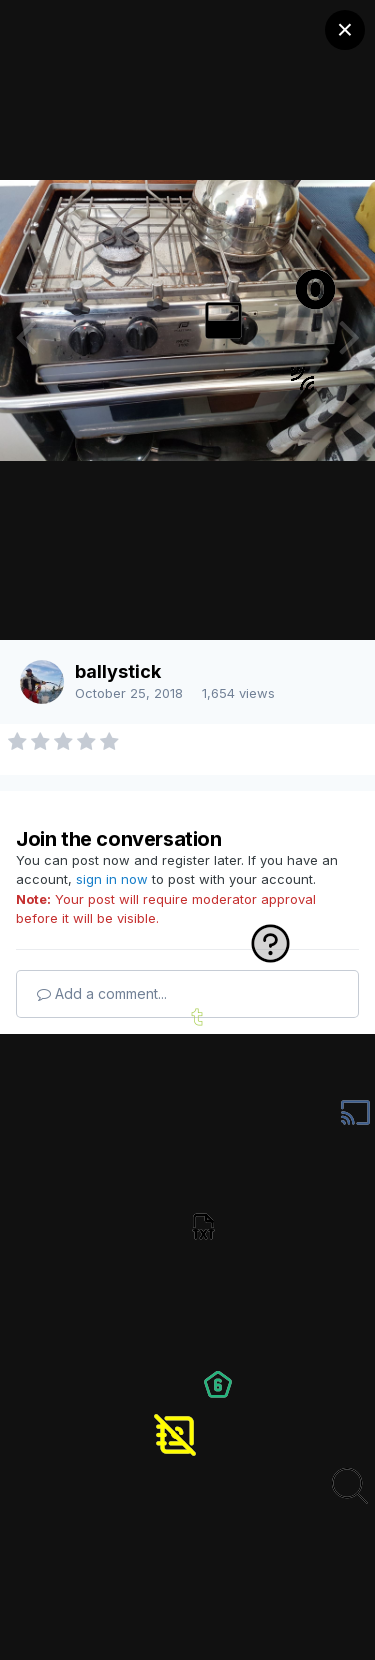 The height and width of the screenshot is (1660, 375). I want to click on cast your screen to another device, so click(355, 1112).